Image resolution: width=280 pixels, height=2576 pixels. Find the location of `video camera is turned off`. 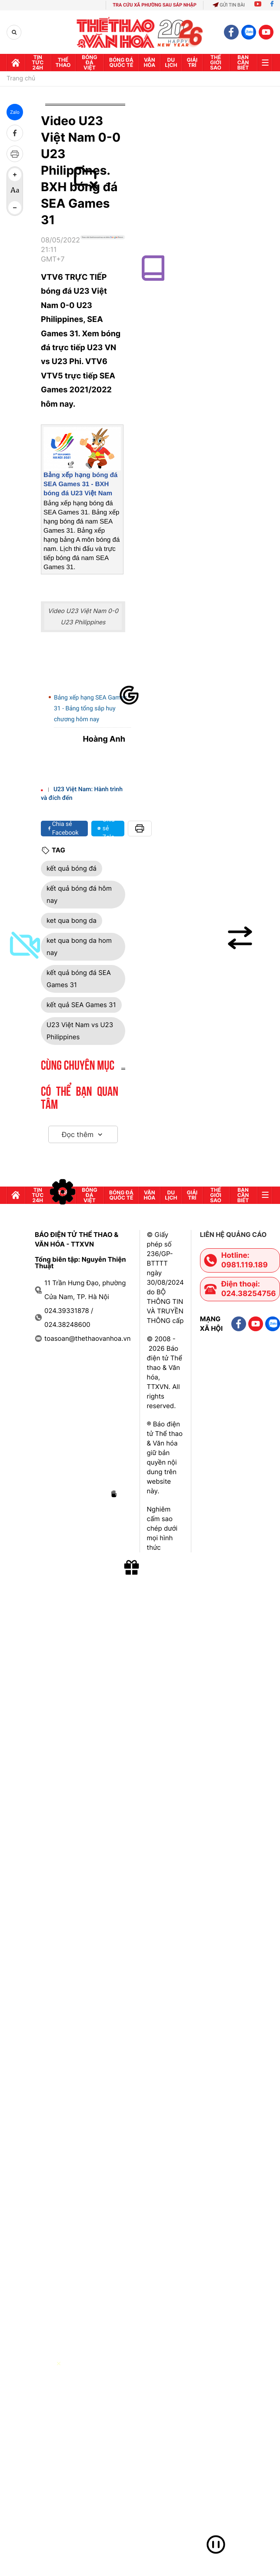

video camera is turned off is located at coordinates (25, 945).